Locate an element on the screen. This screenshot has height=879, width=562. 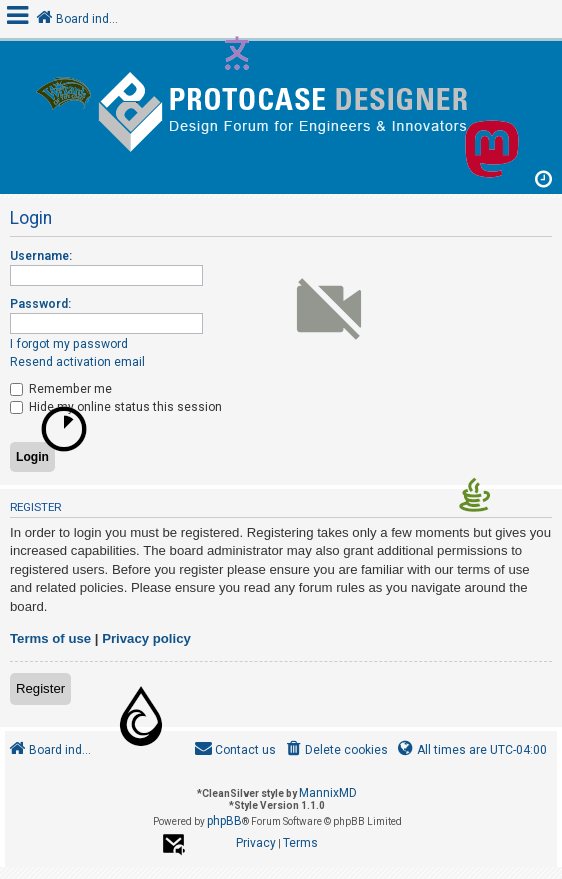
adjust email notification sound settings is located at coordinates (173, 843).